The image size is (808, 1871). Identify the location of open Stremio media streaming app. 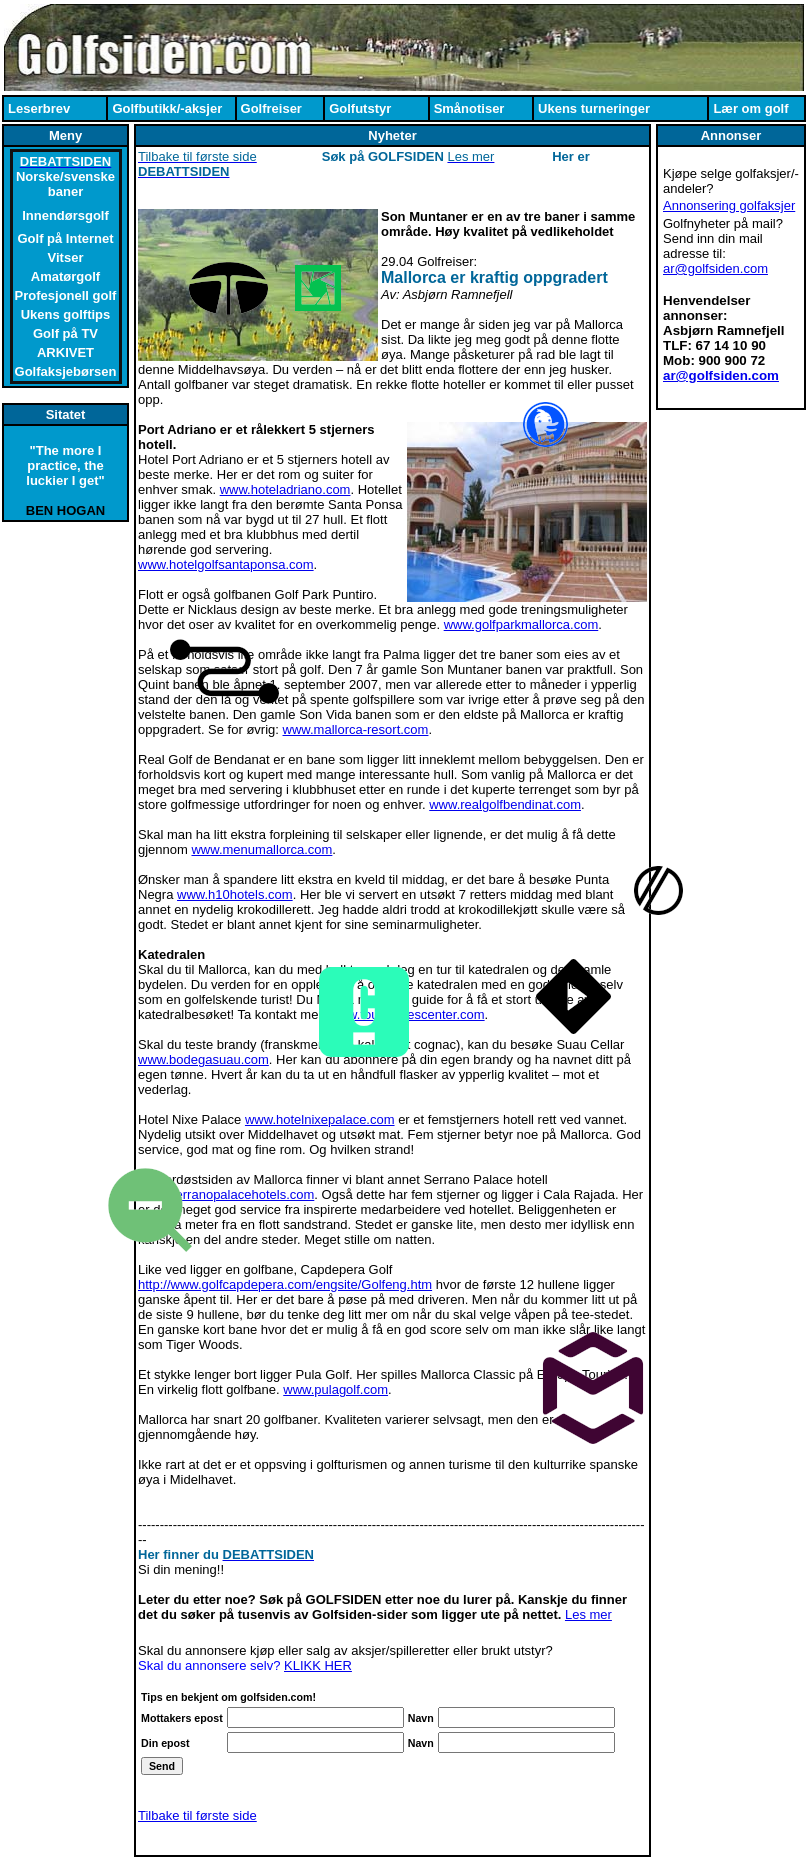
(573, 996).